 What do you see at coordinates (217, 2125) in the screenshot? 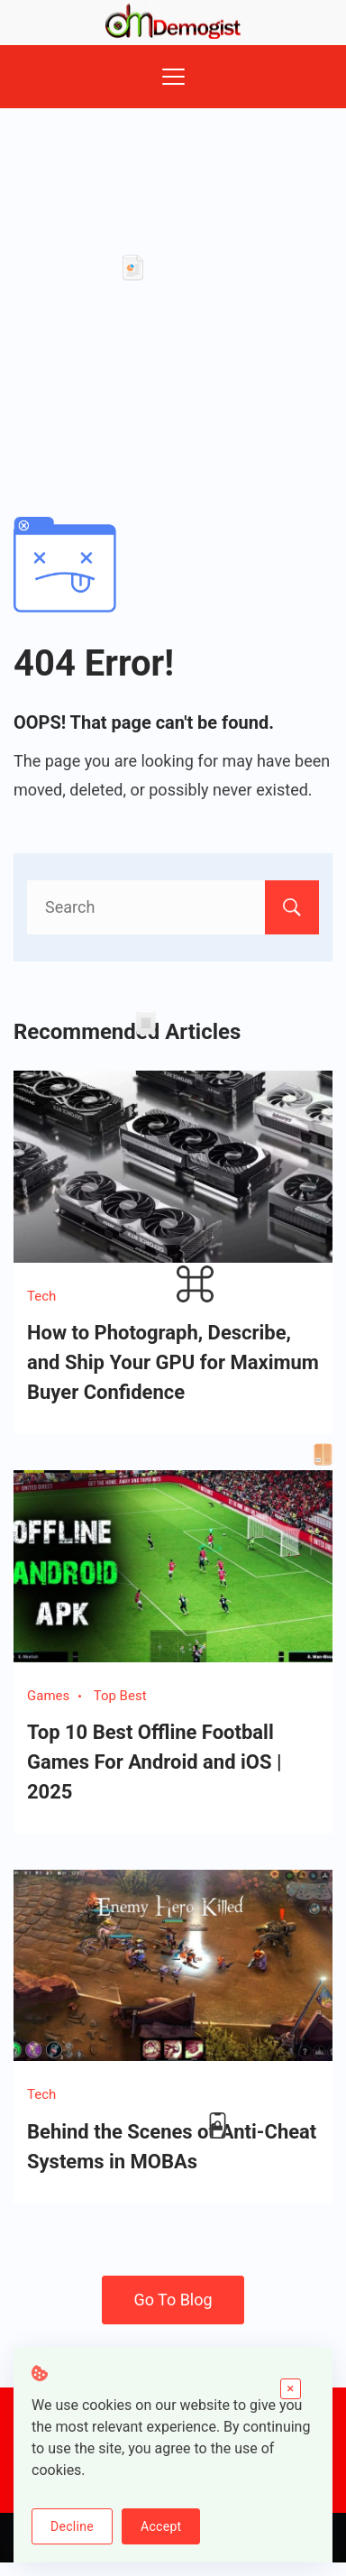
I see `device is locked or secured` at bounding box center [217, 2125].